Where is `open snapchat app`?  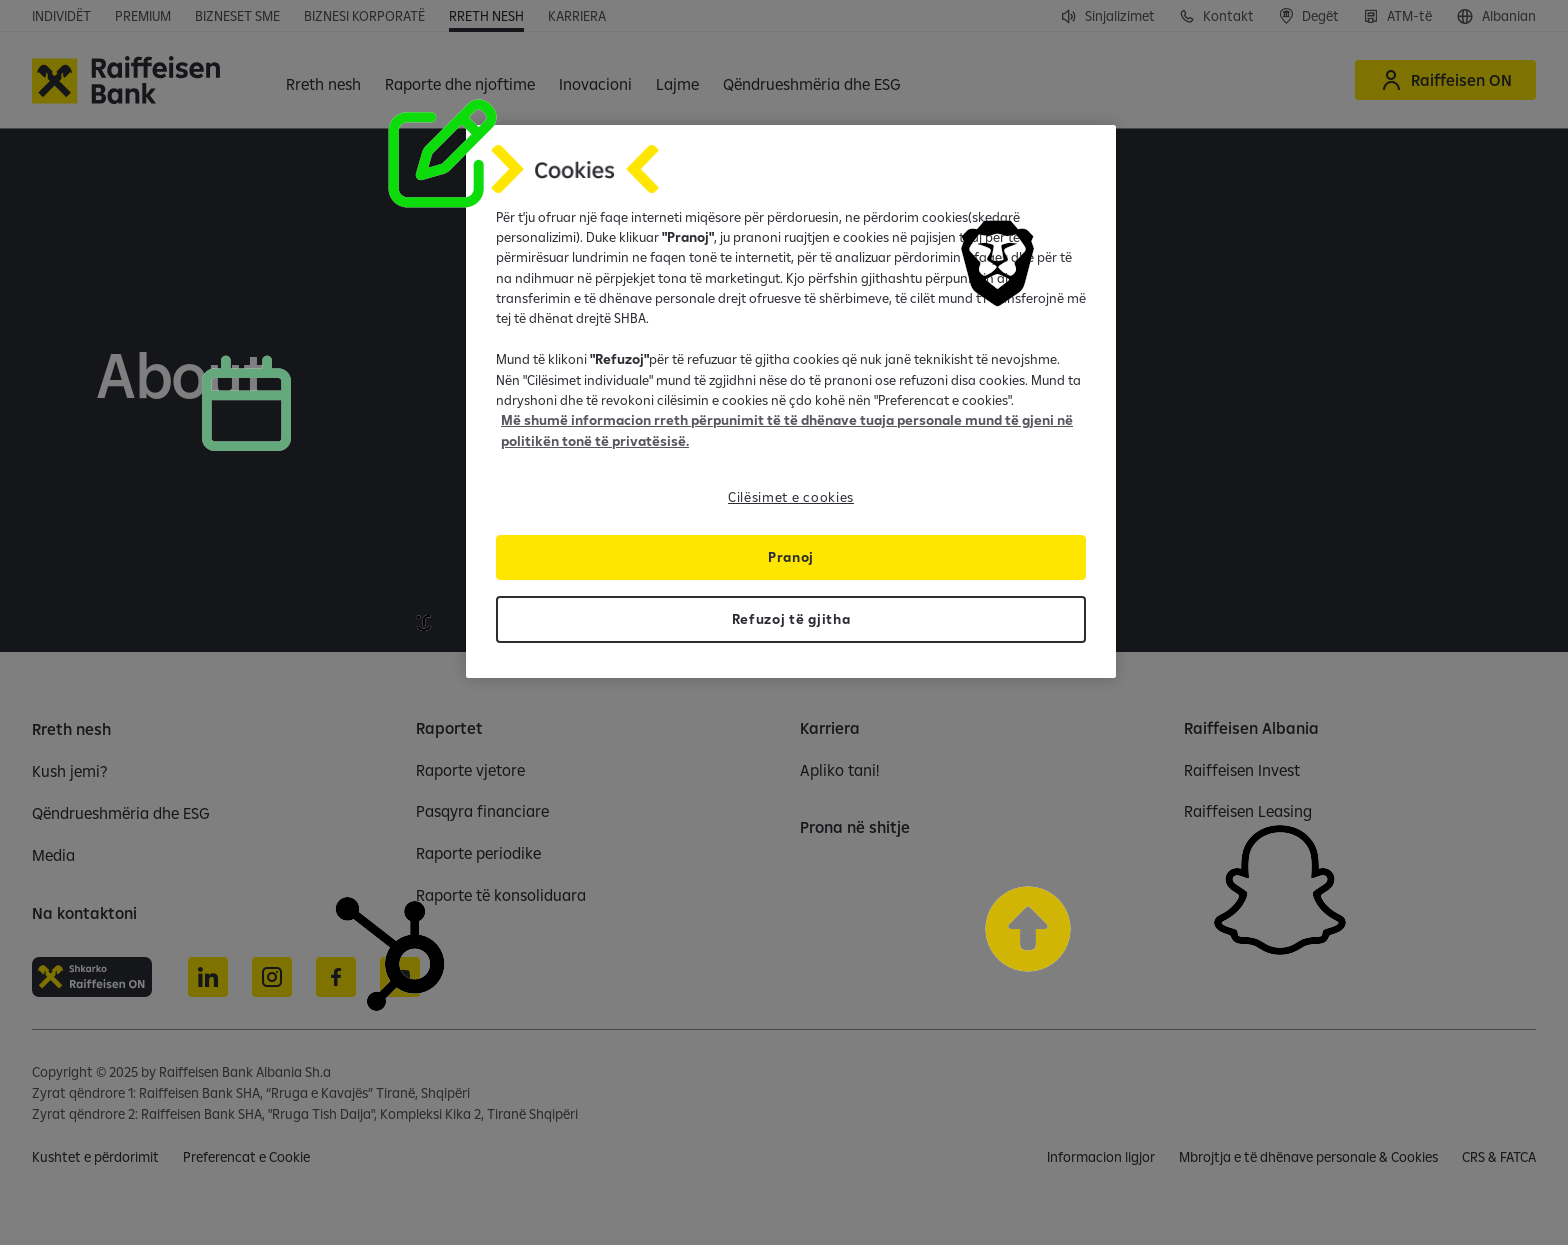 open snapchat app is located at coordinates (1280, 890).